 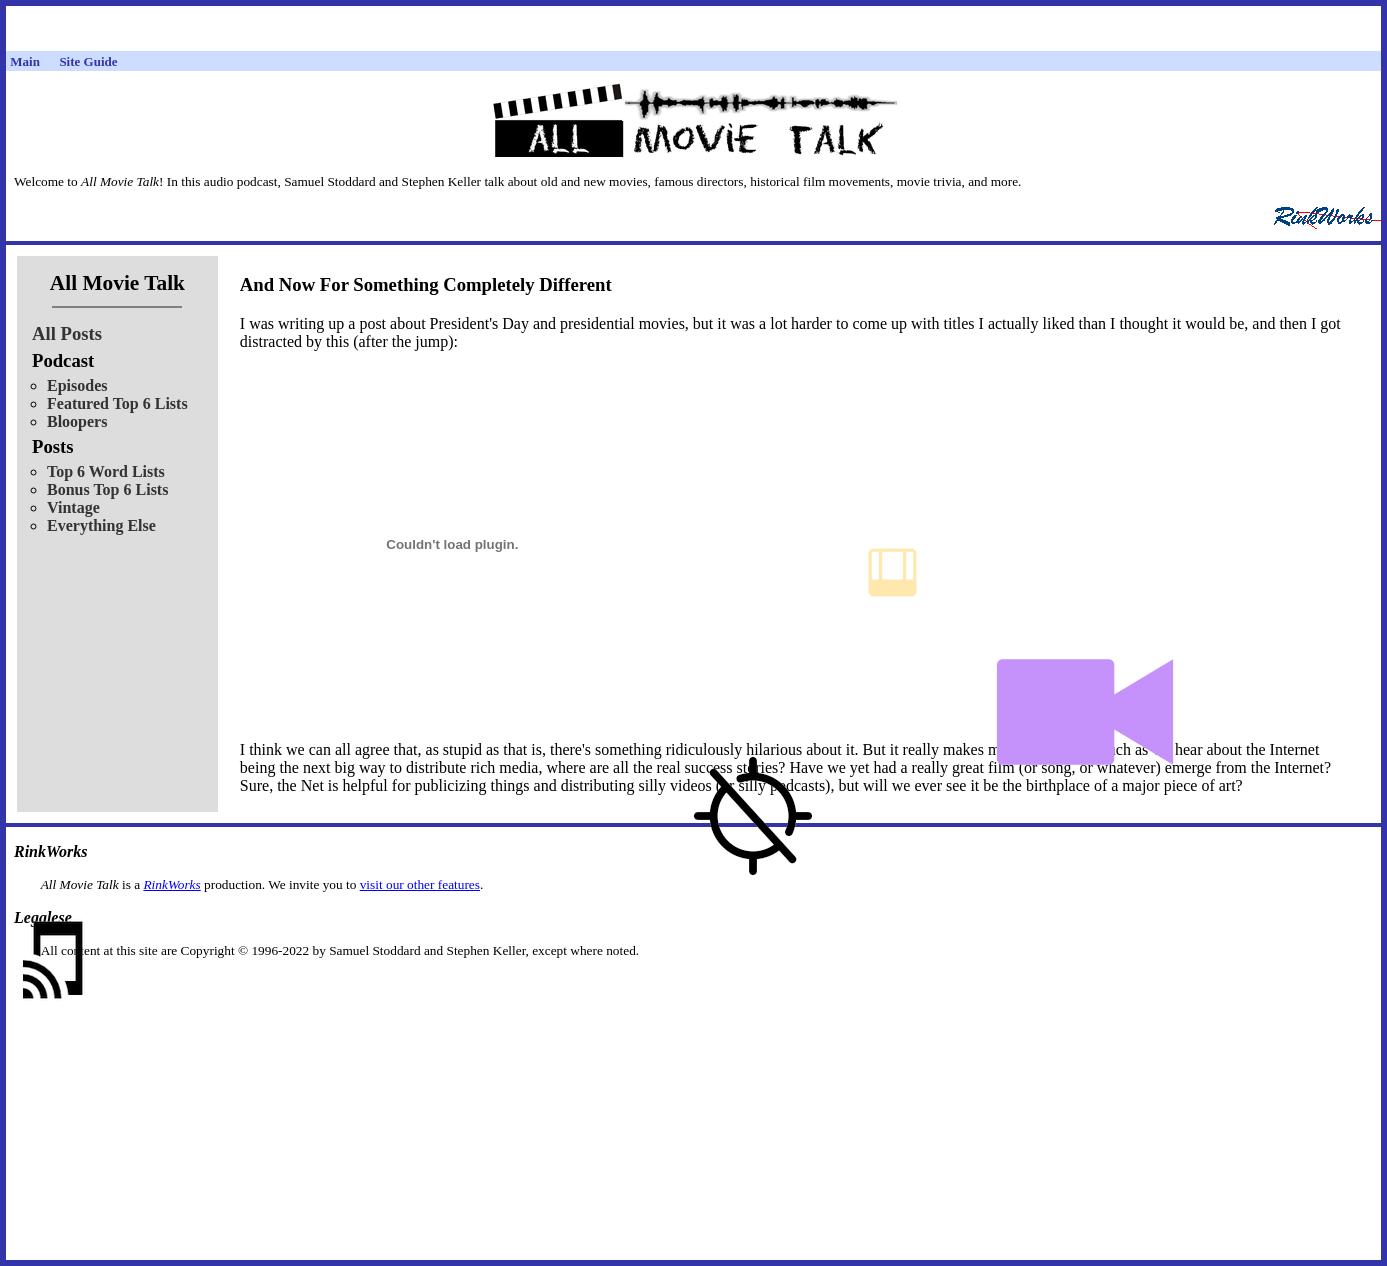 What do you see at coordinates (58, 960) in the screenshot?
I see `tap to connect device via NFC or wireless` at bounding box center [58, 960].